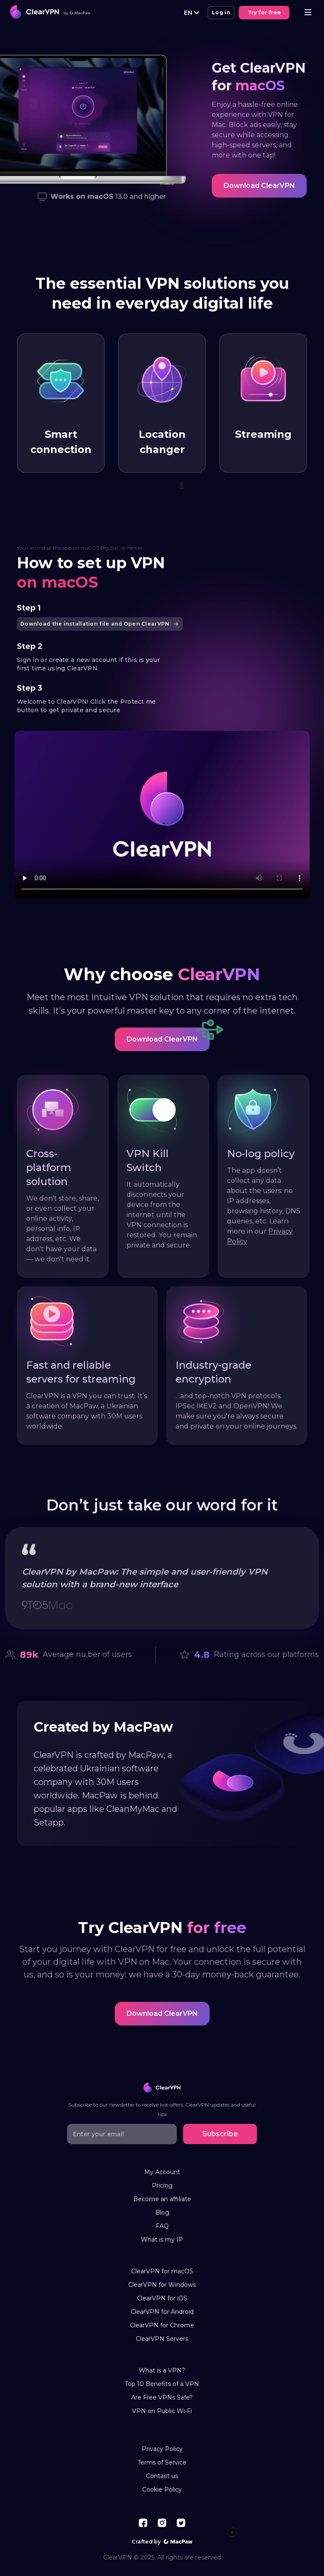 The width and height of the screenshot is (324, 2576). I want to click on add a new item, so click(232, 2532).